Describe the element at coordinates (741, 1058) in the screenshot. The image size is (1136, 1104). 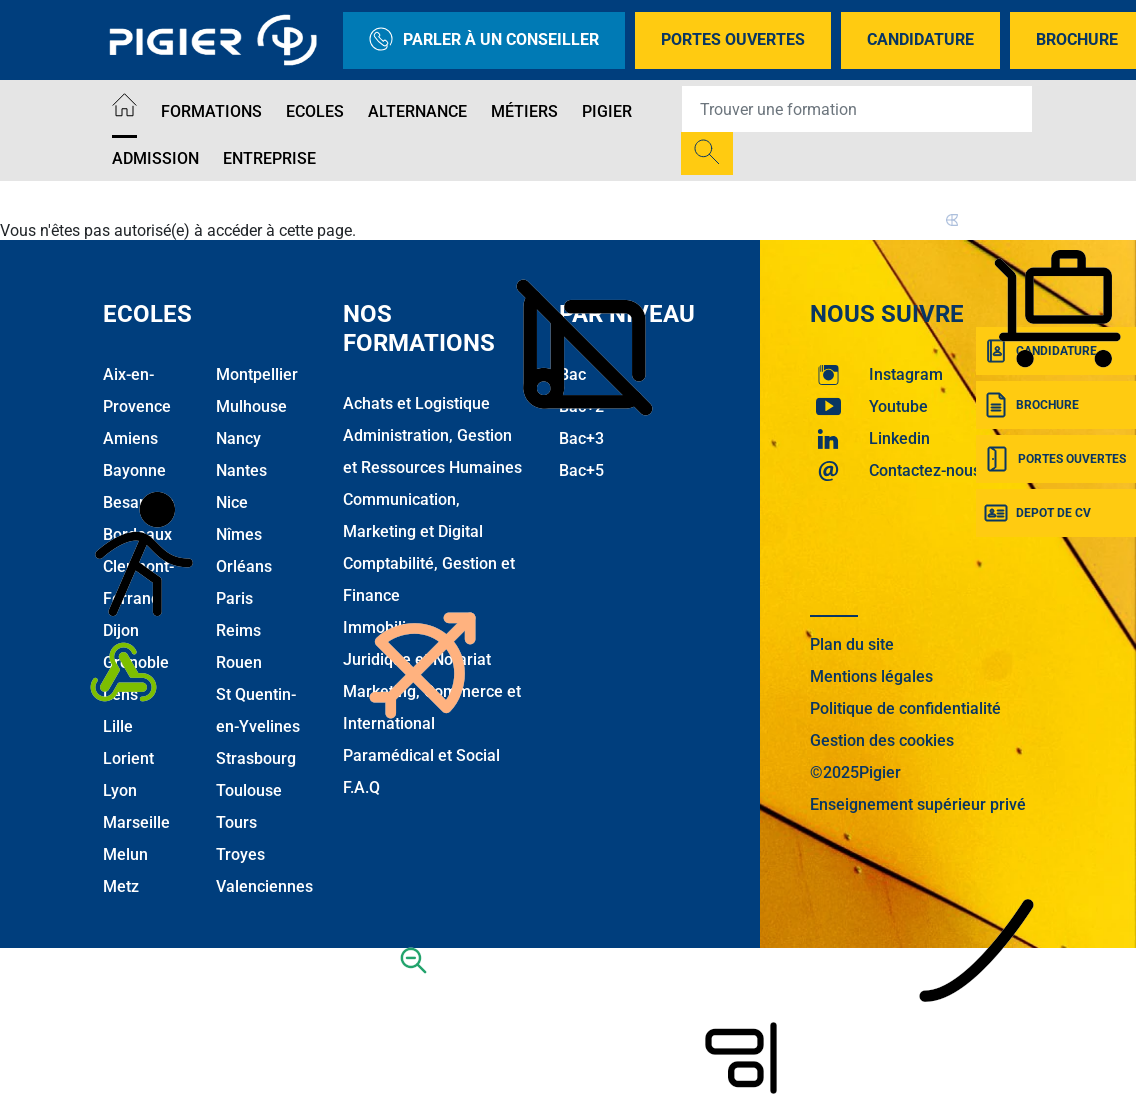
I see `align items to the bottom edge` at that location.